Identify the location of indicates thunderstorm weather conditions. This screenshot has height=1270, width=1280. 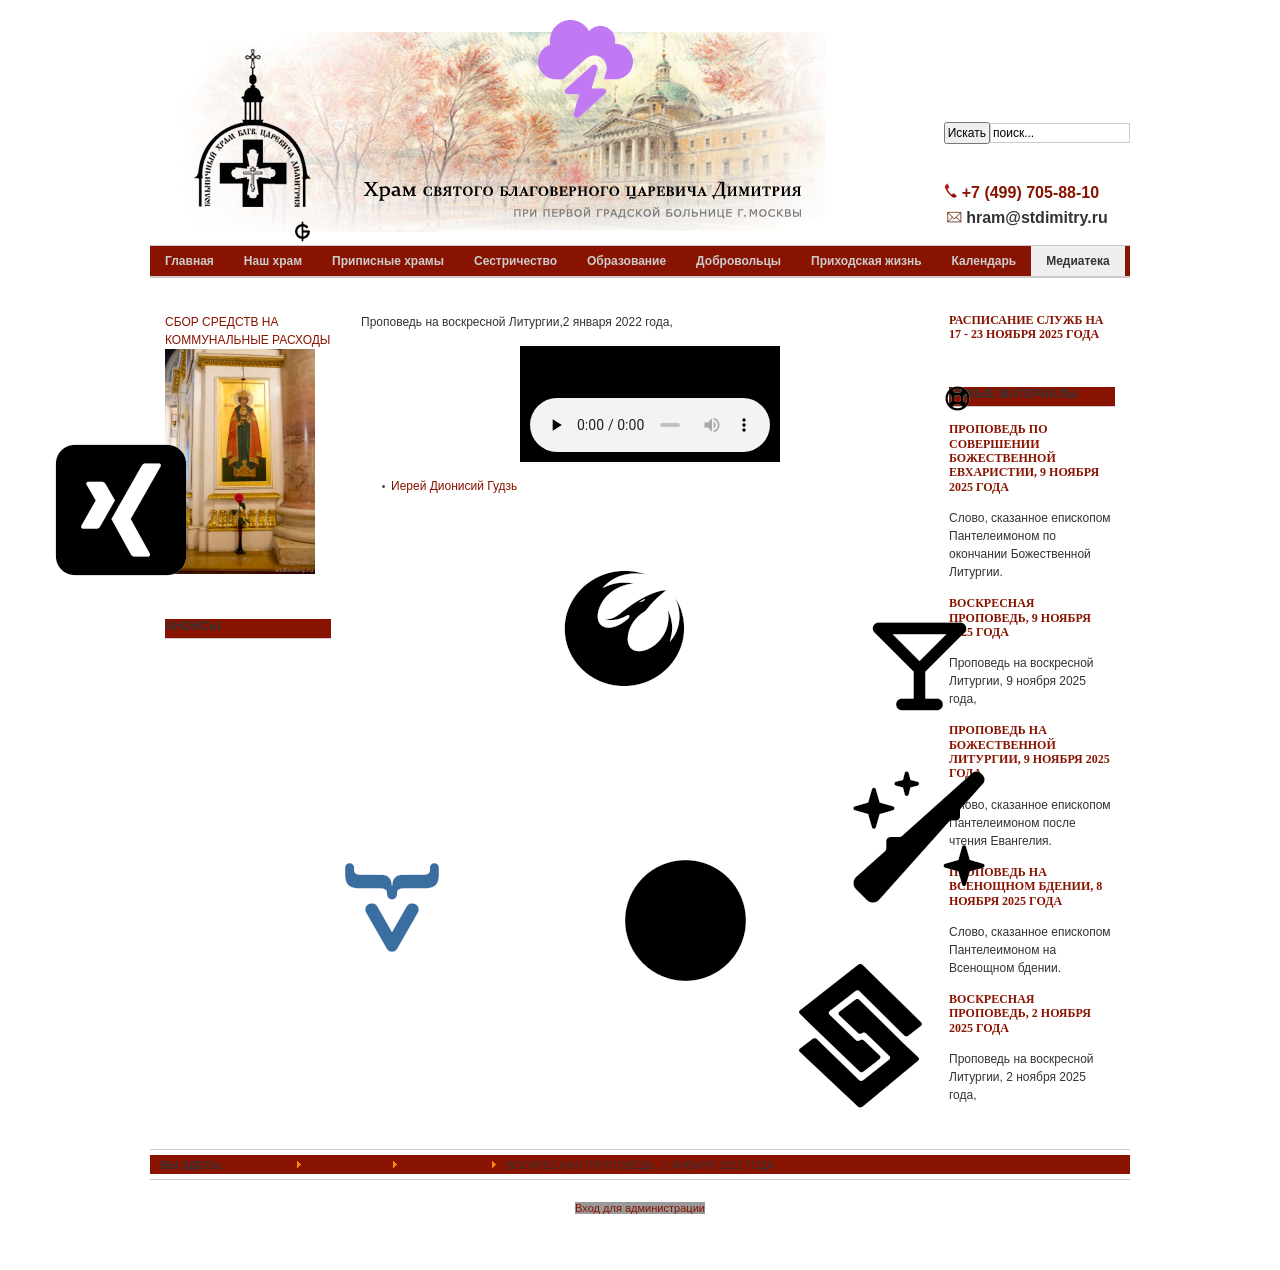
(585, 67).